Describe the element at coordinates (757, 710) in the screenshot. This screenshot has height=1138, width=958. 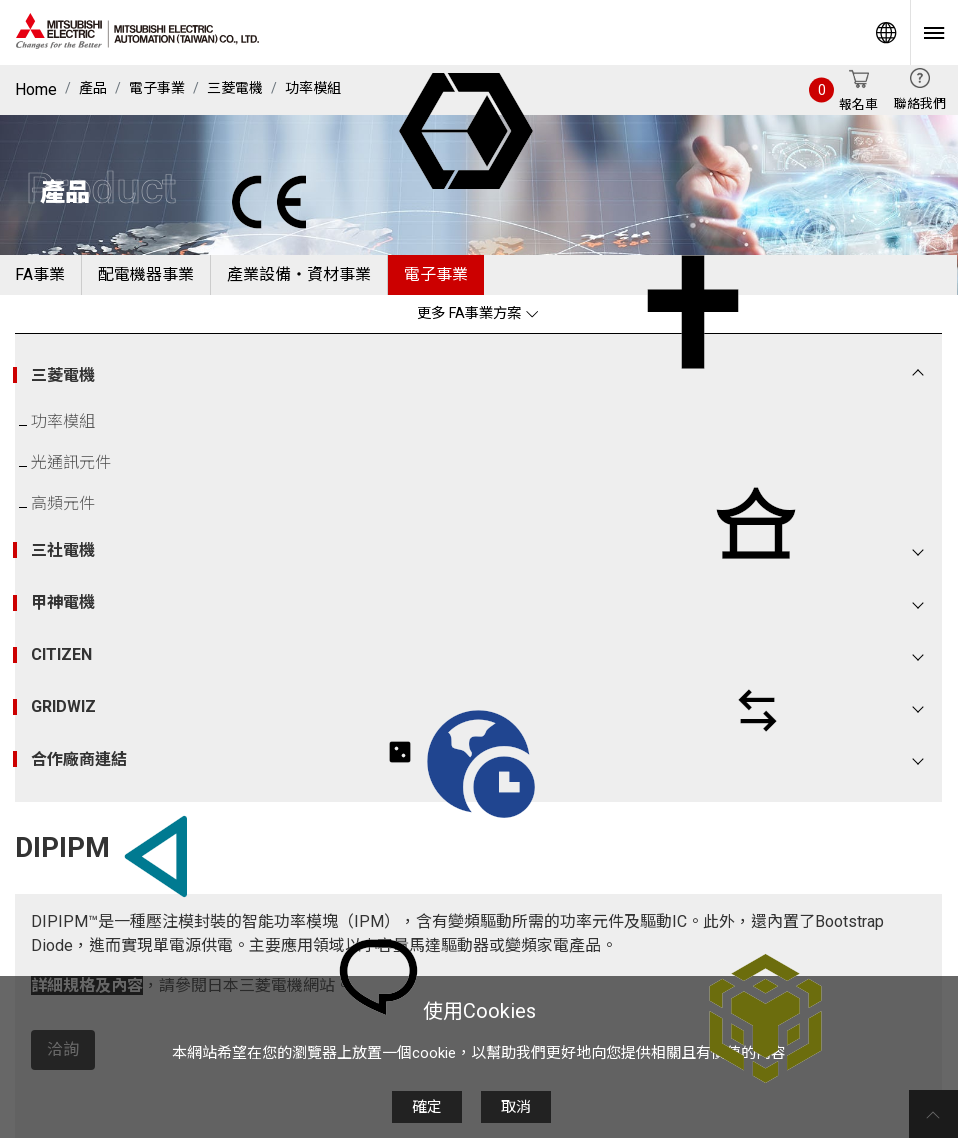
I see `swap or exchange items` at that location.